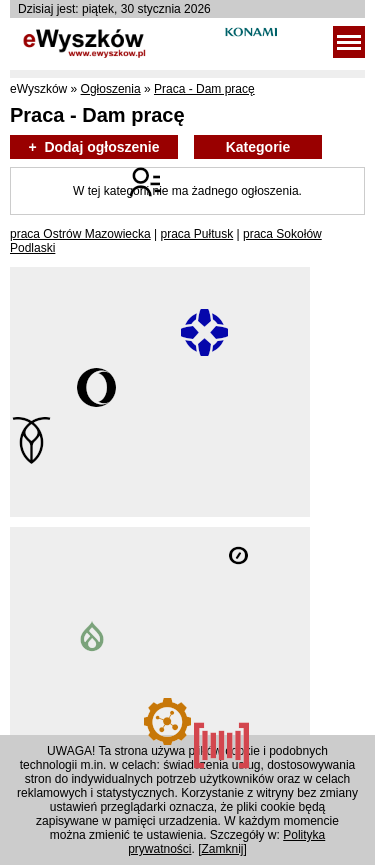 The image size is (375, 865). Describe the element at coordinates (96, 387) in the screenshot. I see `open Opera browser` at that location.